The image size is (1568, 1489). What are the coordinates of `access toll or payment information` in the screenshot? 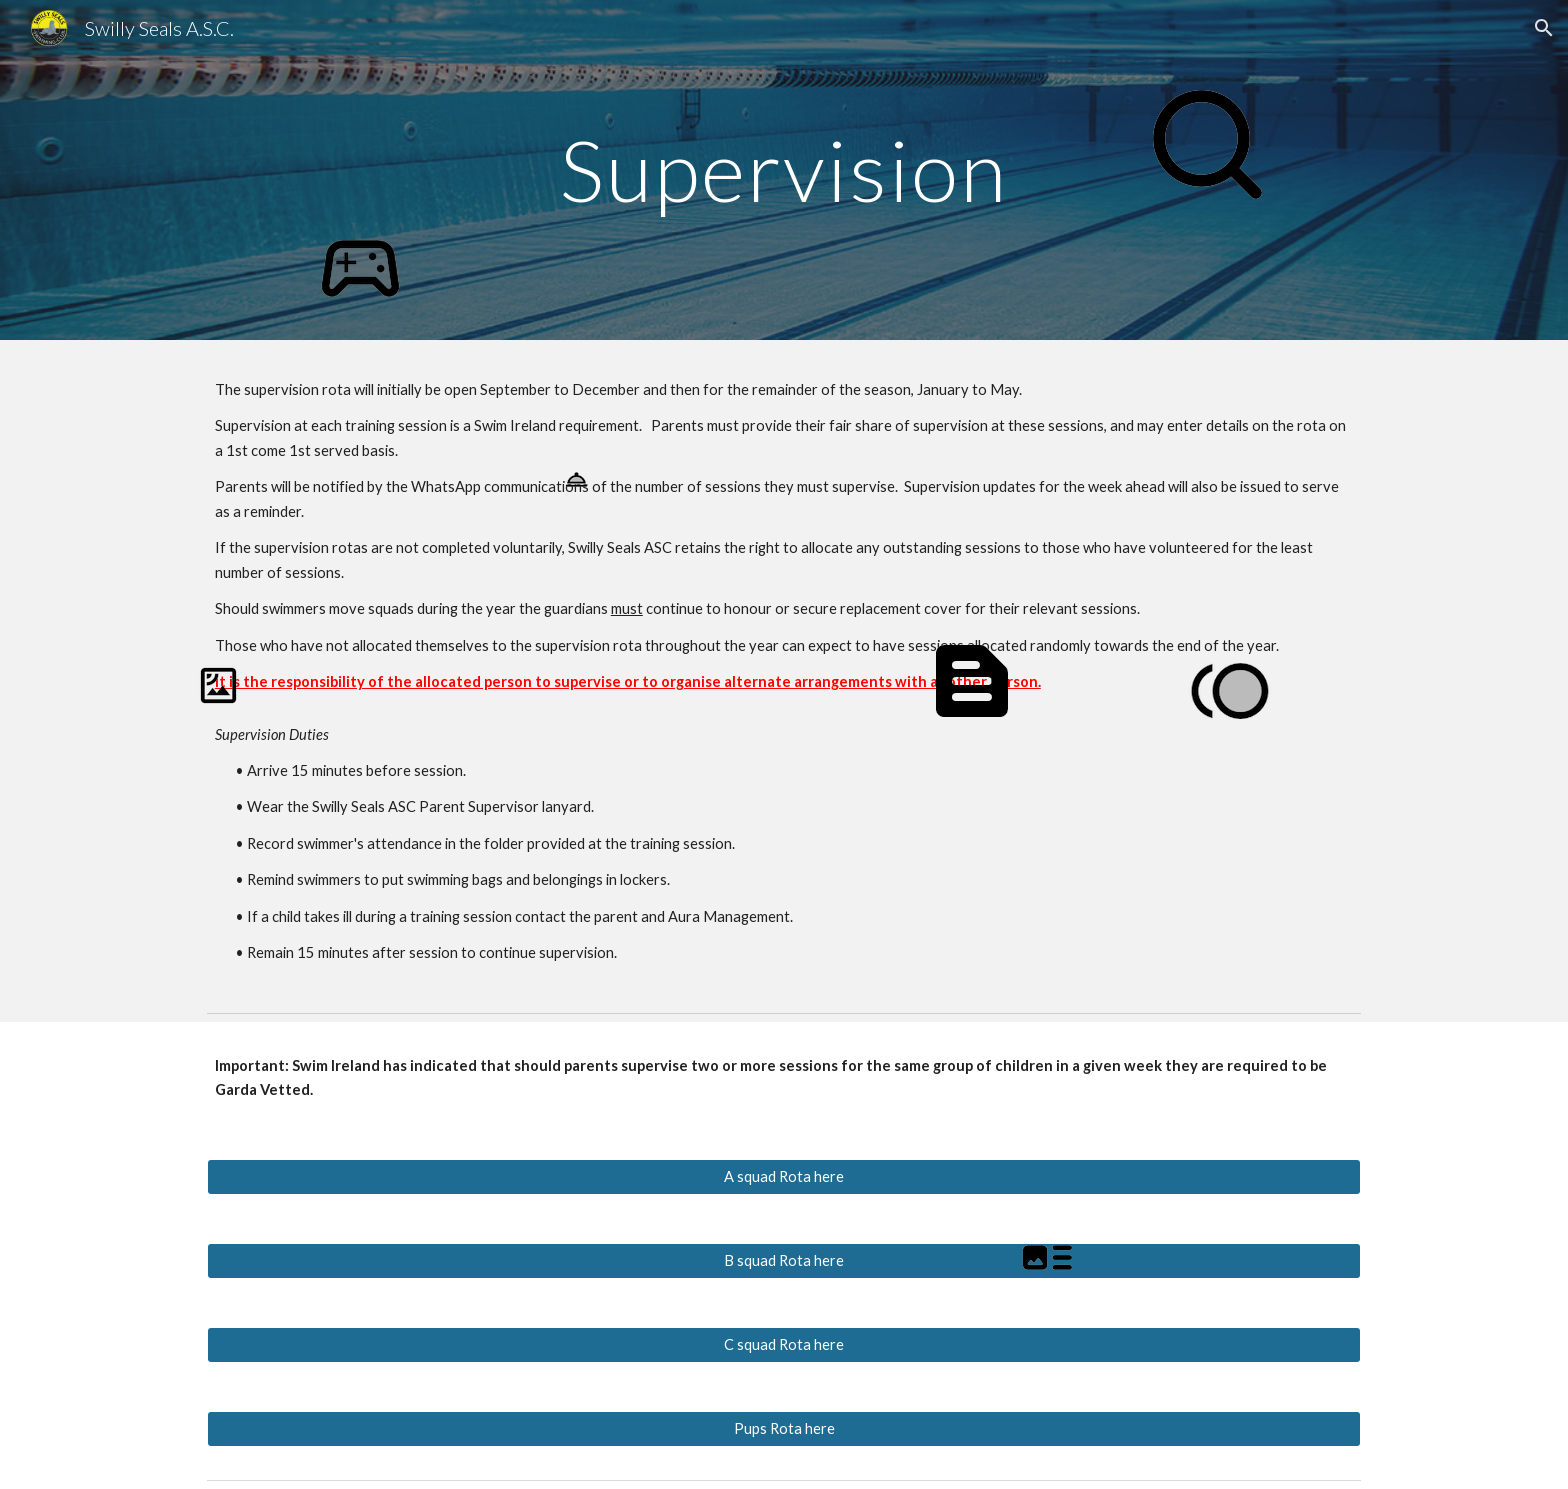 It's located at (1230, 691).